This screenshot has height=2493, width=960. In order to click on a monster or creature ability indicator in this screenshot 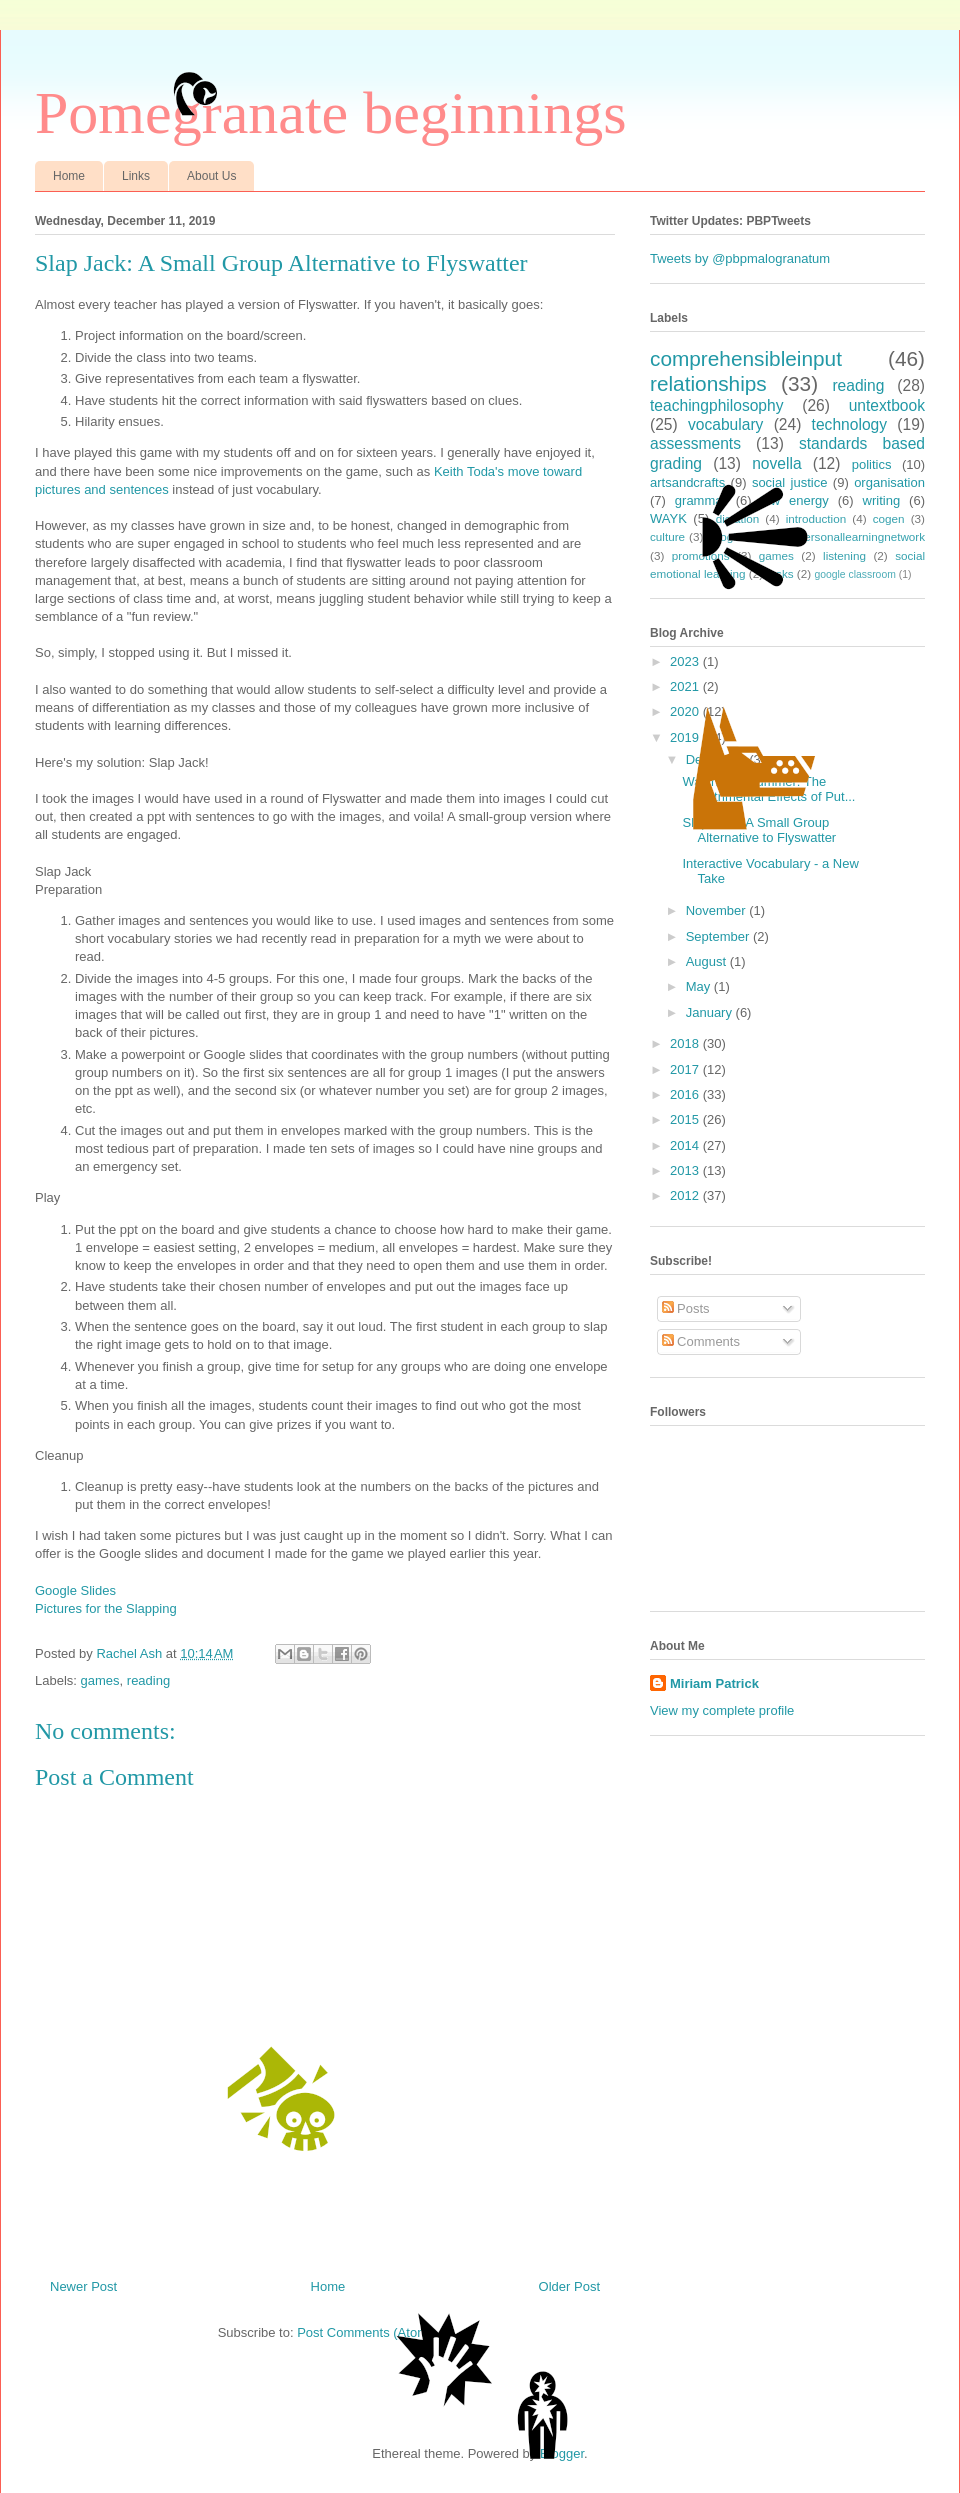, I will do `click(195, 93)`.